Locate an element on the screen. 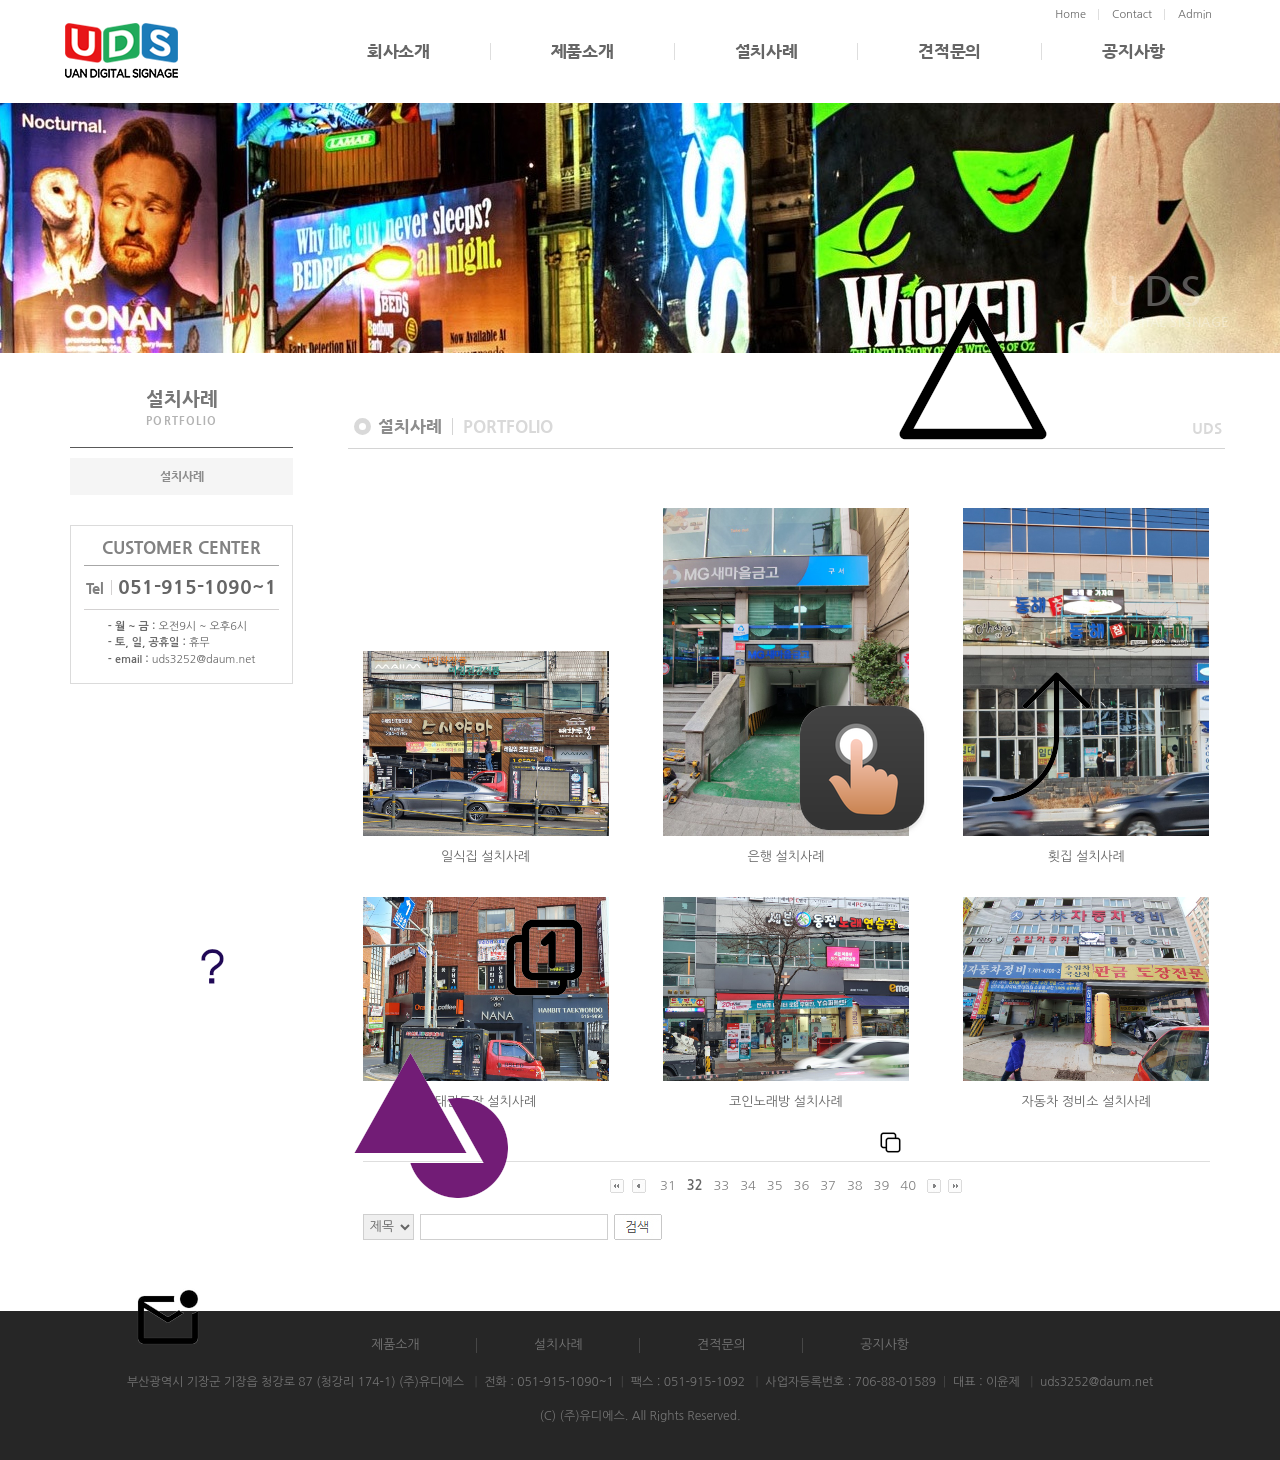  indicates a warning or caution state is located at coordinates (973, 371).